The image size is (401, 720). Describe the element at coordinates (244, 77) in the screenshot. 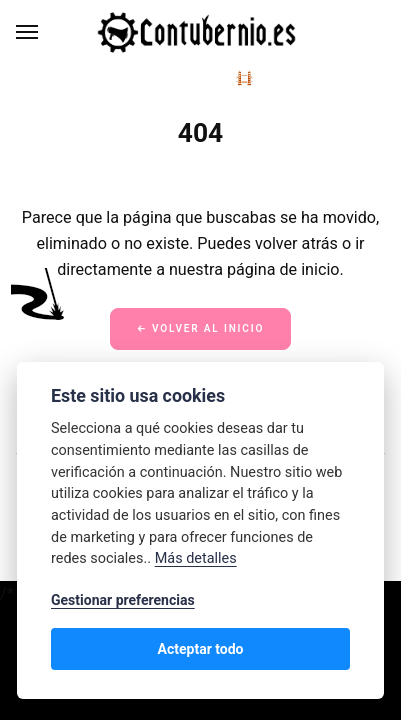

I see `view London landmarks or attractions` at that location.